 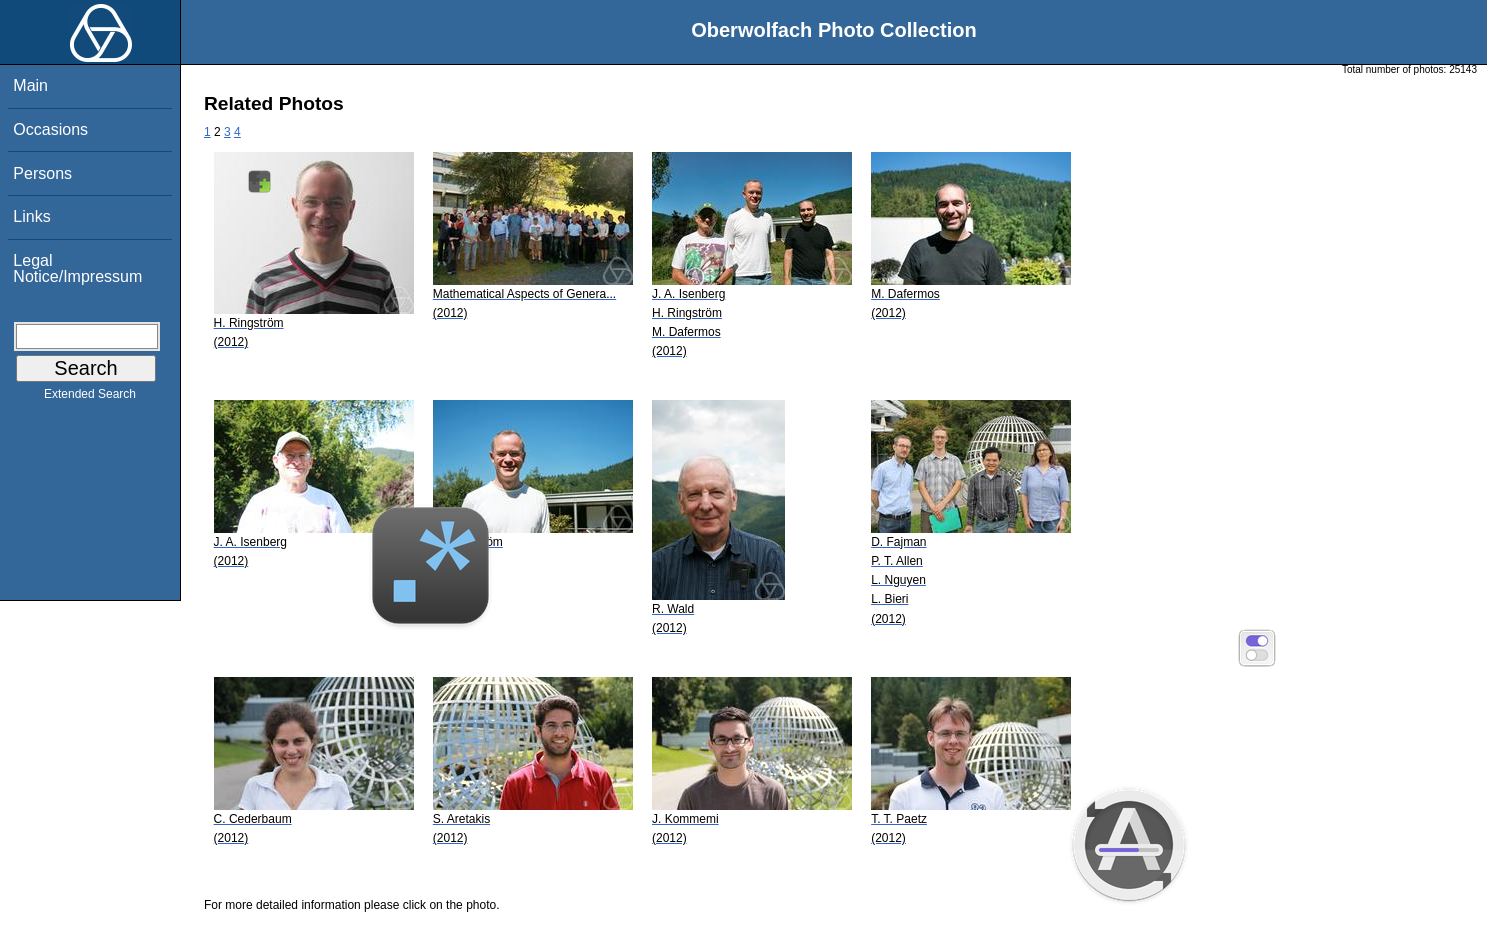 I want to click on open regexr app for testing regular expressions, so click(x=430, y=565).